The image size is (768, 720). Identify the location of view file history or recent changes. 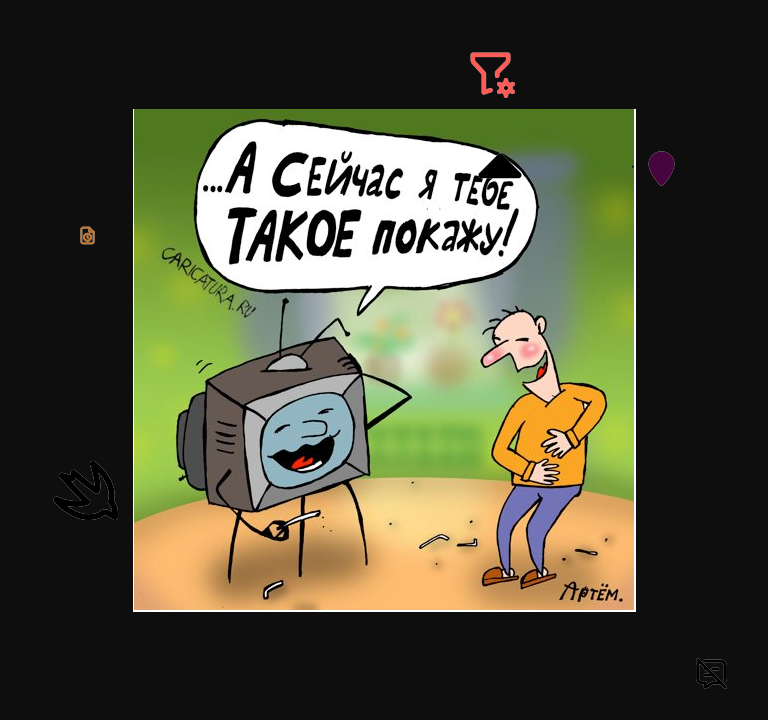
(87, 235).